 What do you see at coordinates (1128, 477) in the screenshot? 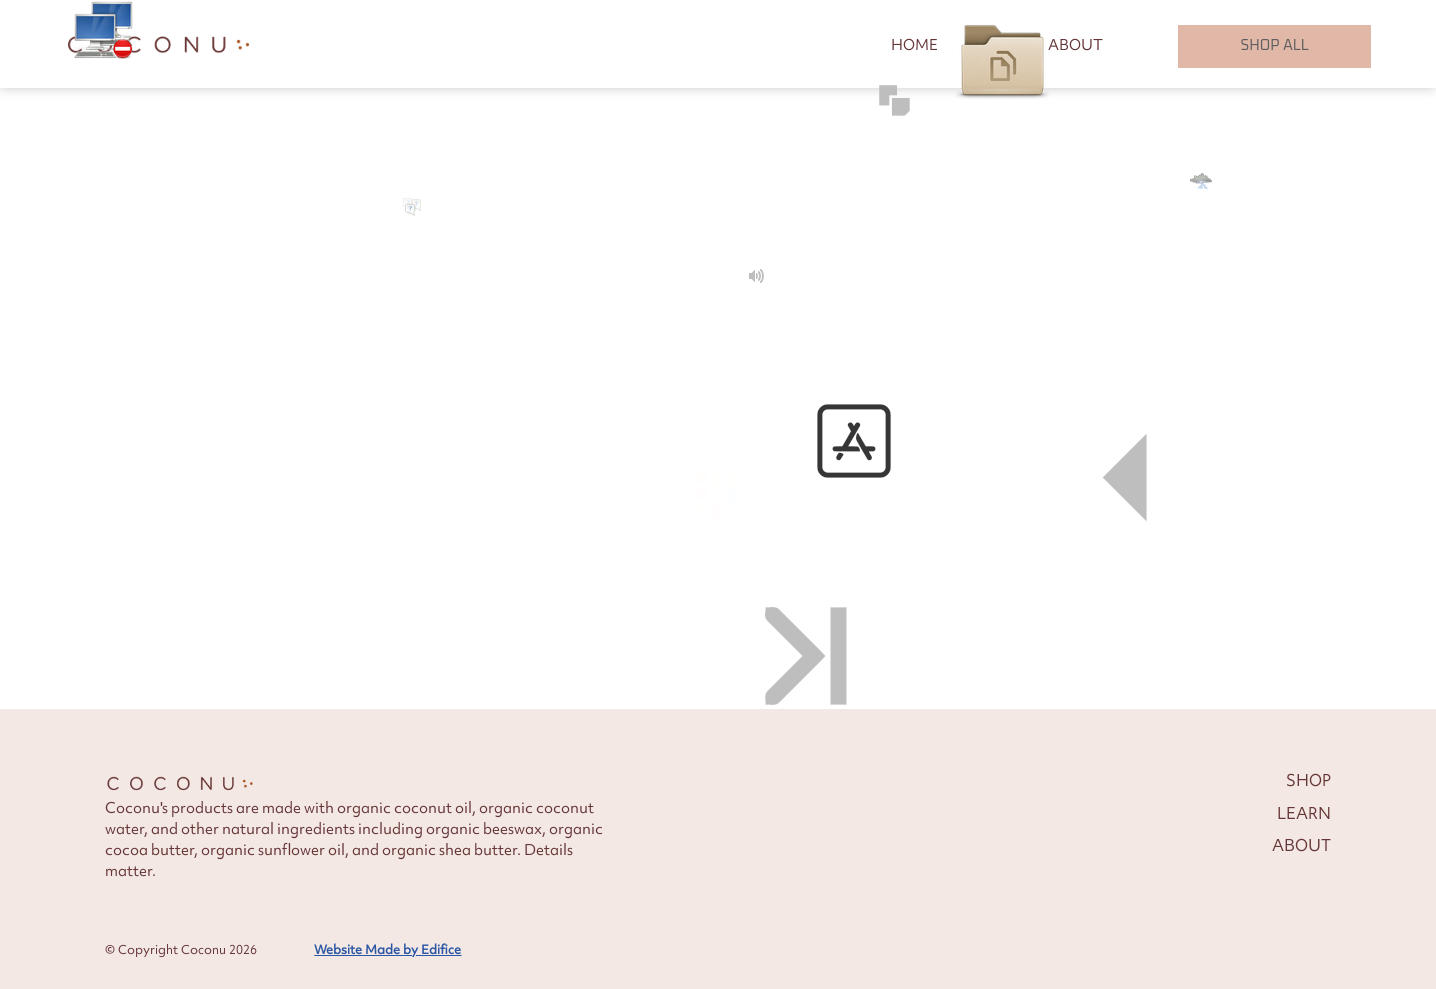
I see `navigate to the previous item or screen` at bounding box center [1128, 477].